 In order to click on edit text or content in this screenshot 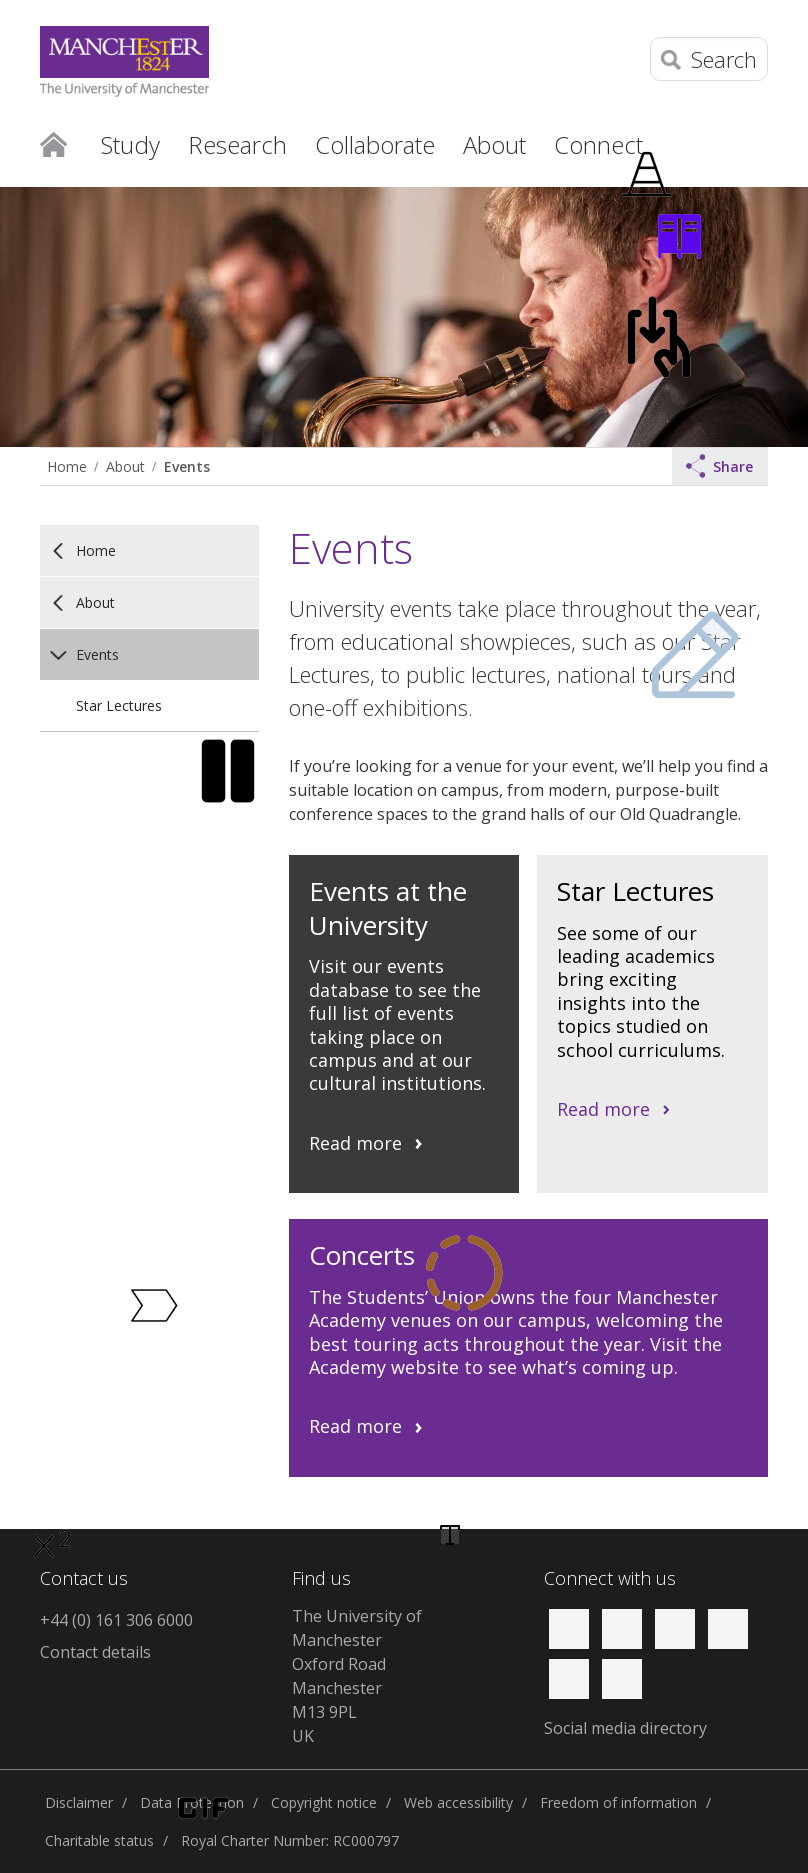, I will do `click(693, 656)`.